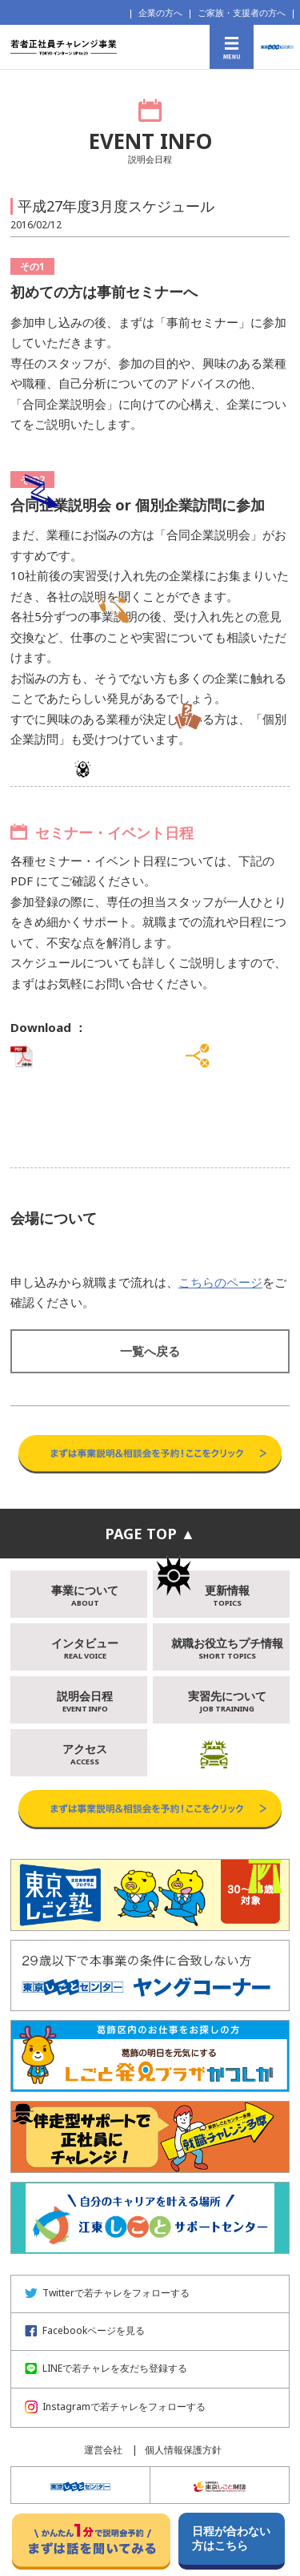 This screenshot has height=2576, width=300. I want to click on a cosmic or celestial themed collectible item, so click(82, 768).